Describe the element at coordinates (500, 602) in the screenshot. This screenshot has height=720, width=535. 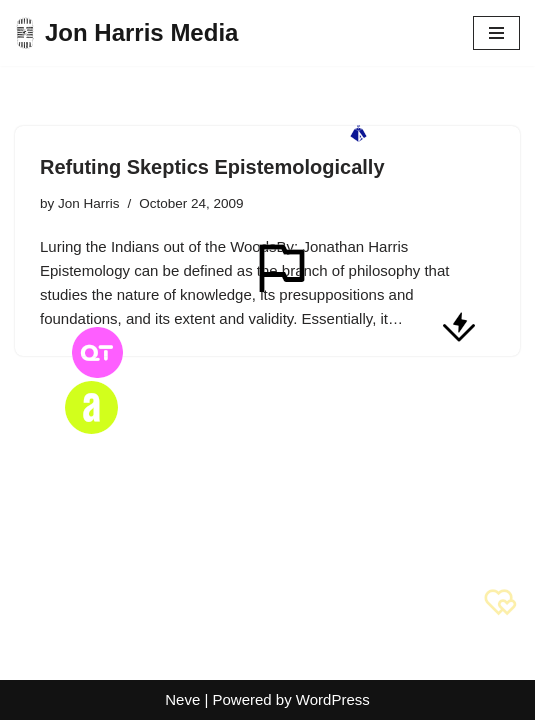
I see `view liked or favorited items` at that location.